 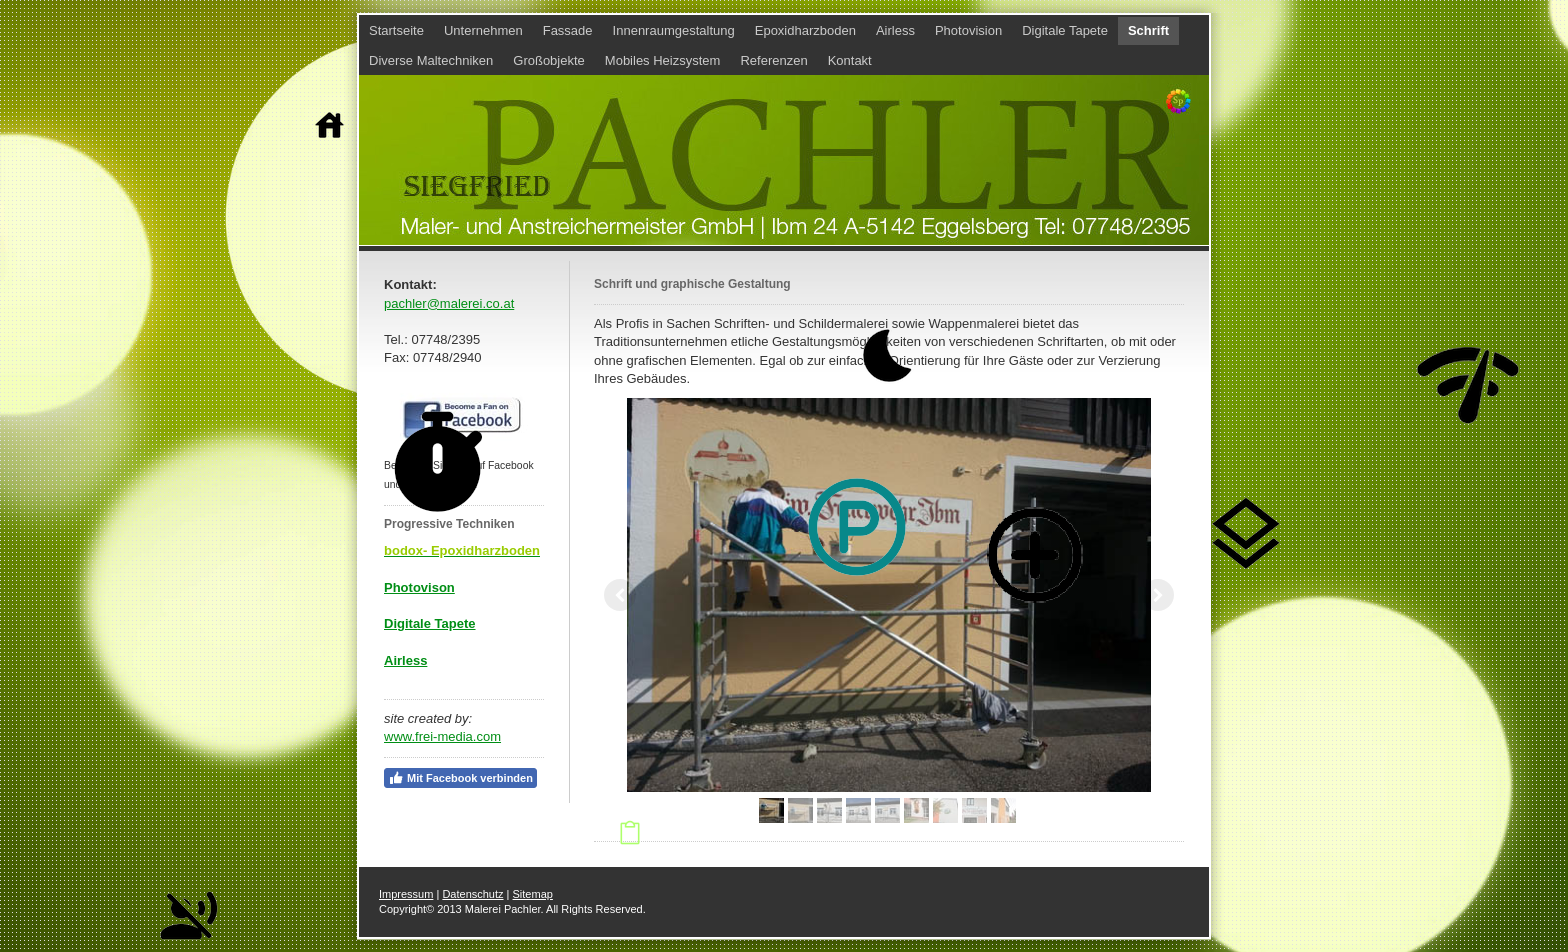 What do you see at coordinates (437, 462) in the screenshot?
I see `start or stop a timer` at bounding box center [437, 462].